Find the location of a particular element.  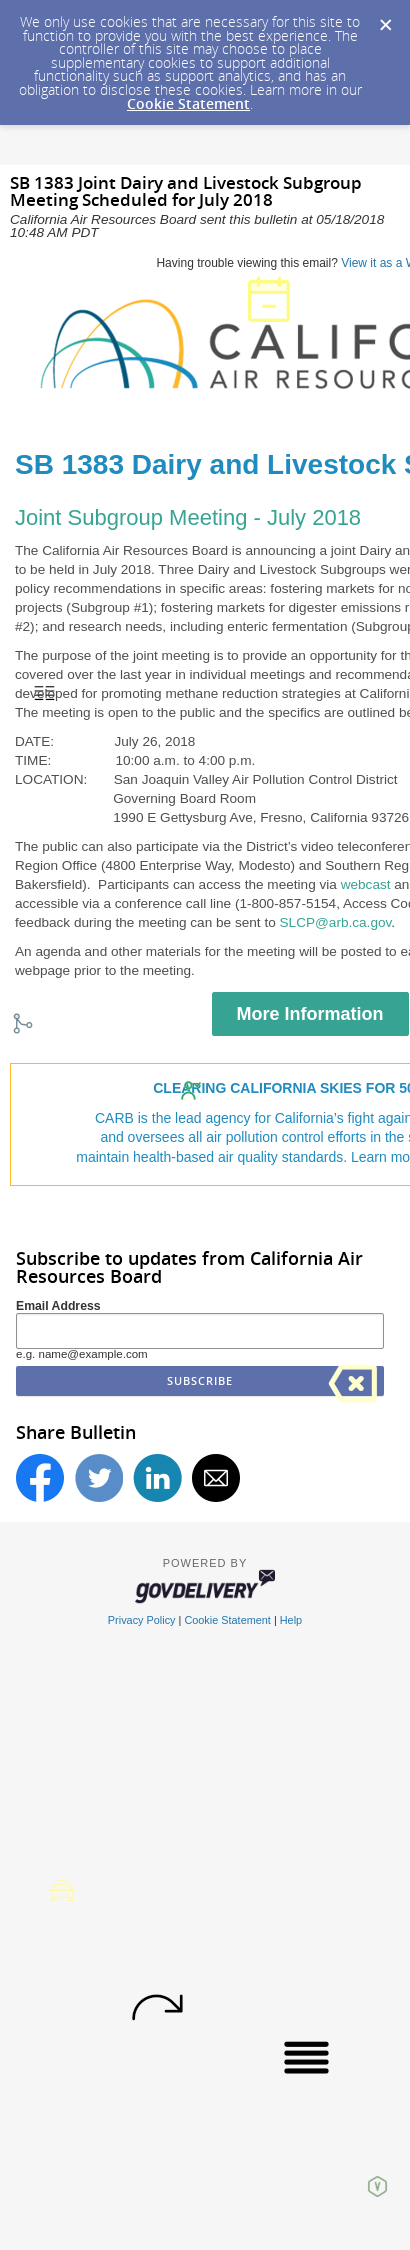

version indicator or version number badge is located at coordinates (377, 2186).